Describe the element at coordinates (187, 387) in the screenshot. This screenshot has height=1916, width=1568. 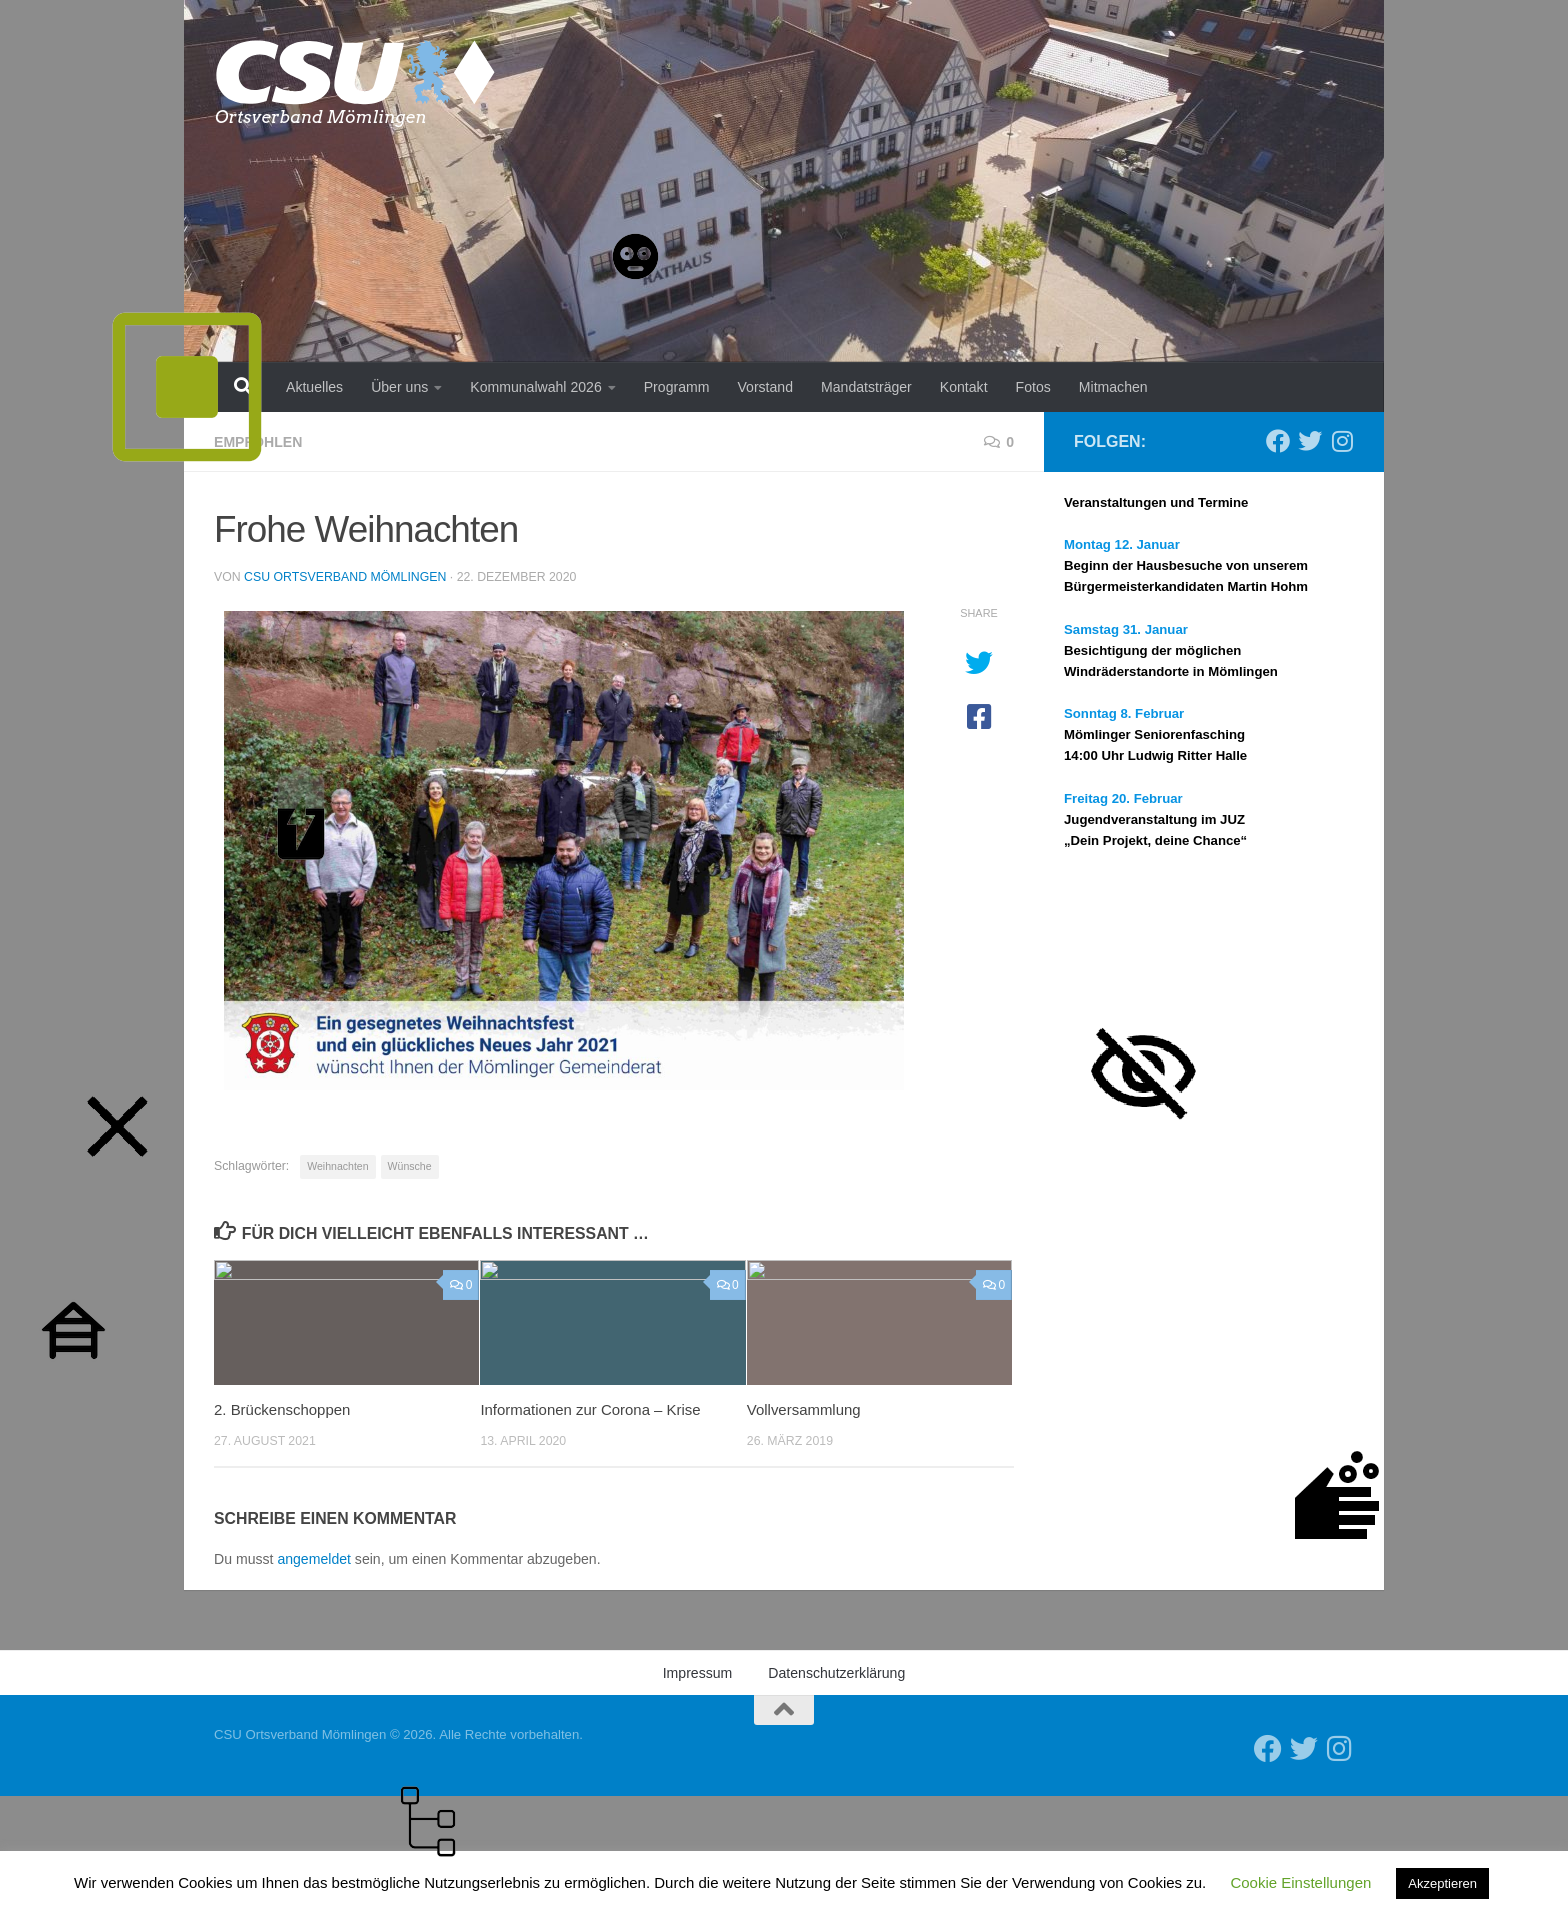
I see `stop or halt media playback` at that location.